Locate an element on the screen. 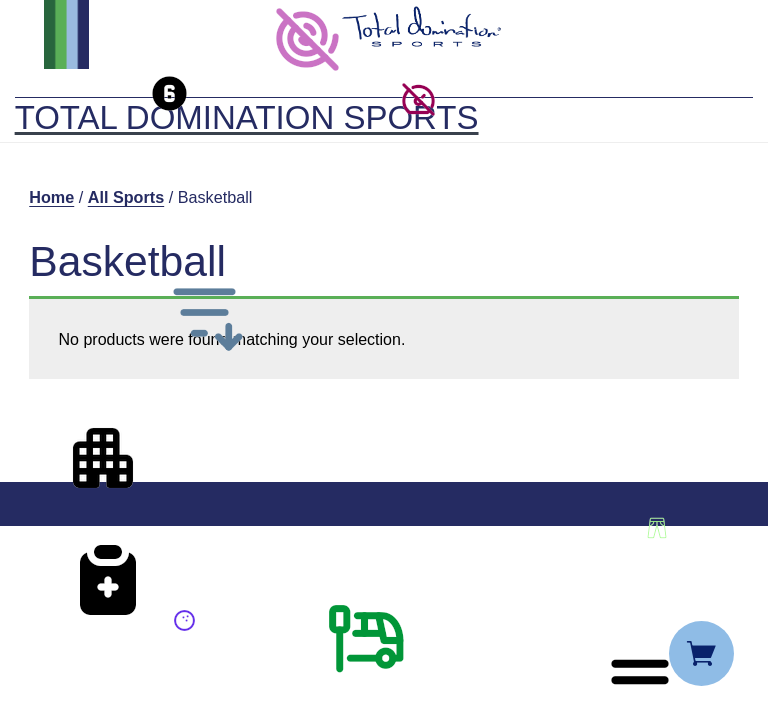  dashboard view is disabled or unavailable is located at coordinates (418, 99).